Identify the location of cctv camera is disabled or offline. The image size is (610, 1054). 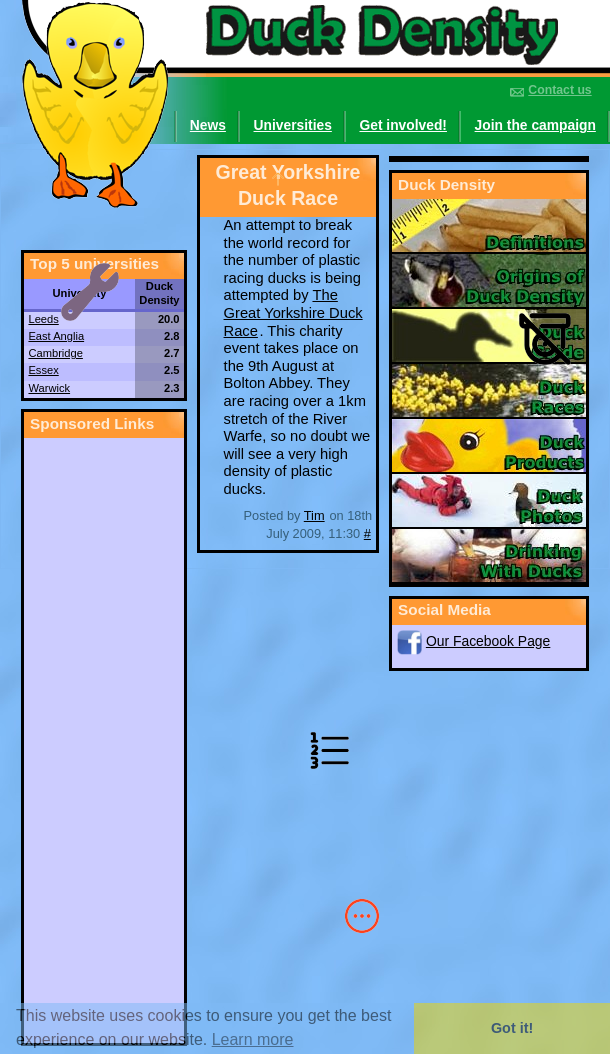
(545, 339).